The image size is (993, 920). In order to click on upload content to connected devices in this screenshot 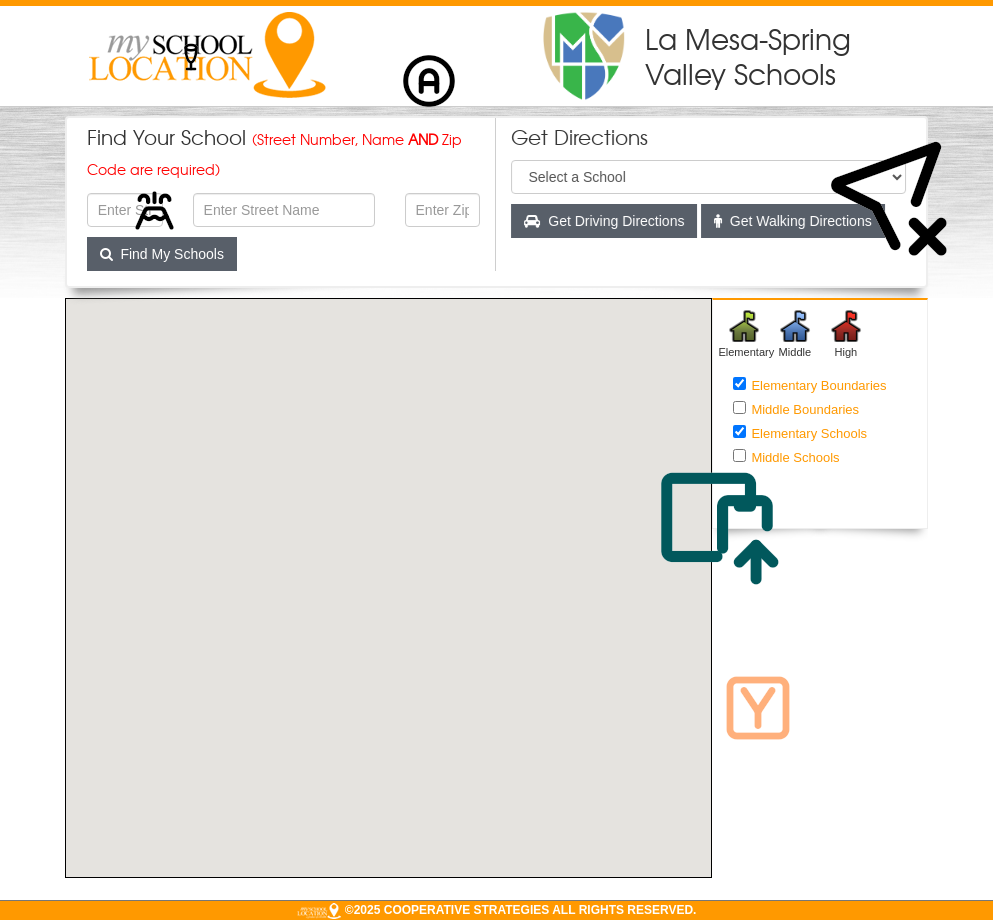, I will do `click(717, 523)`.